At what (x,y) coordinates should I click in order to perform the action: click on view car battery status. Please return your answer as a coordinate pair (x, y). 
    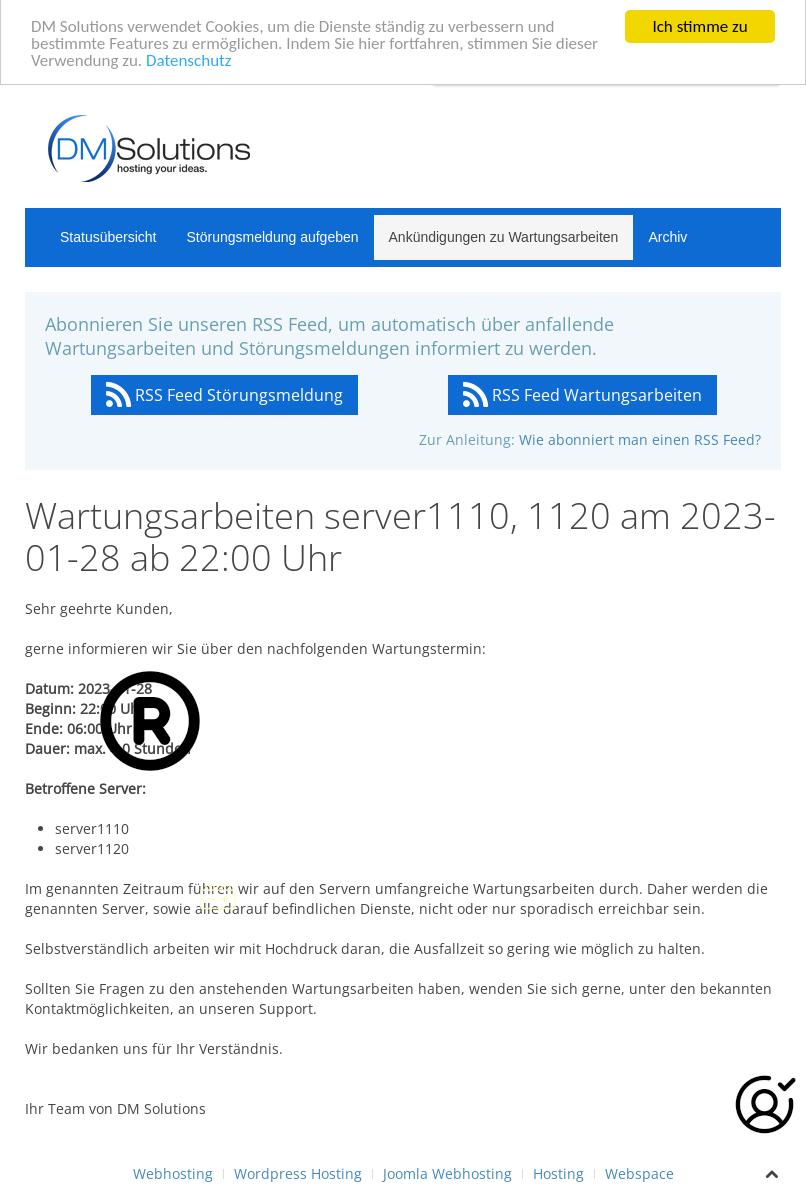
    Looking at the image, I should click on (218, 898).